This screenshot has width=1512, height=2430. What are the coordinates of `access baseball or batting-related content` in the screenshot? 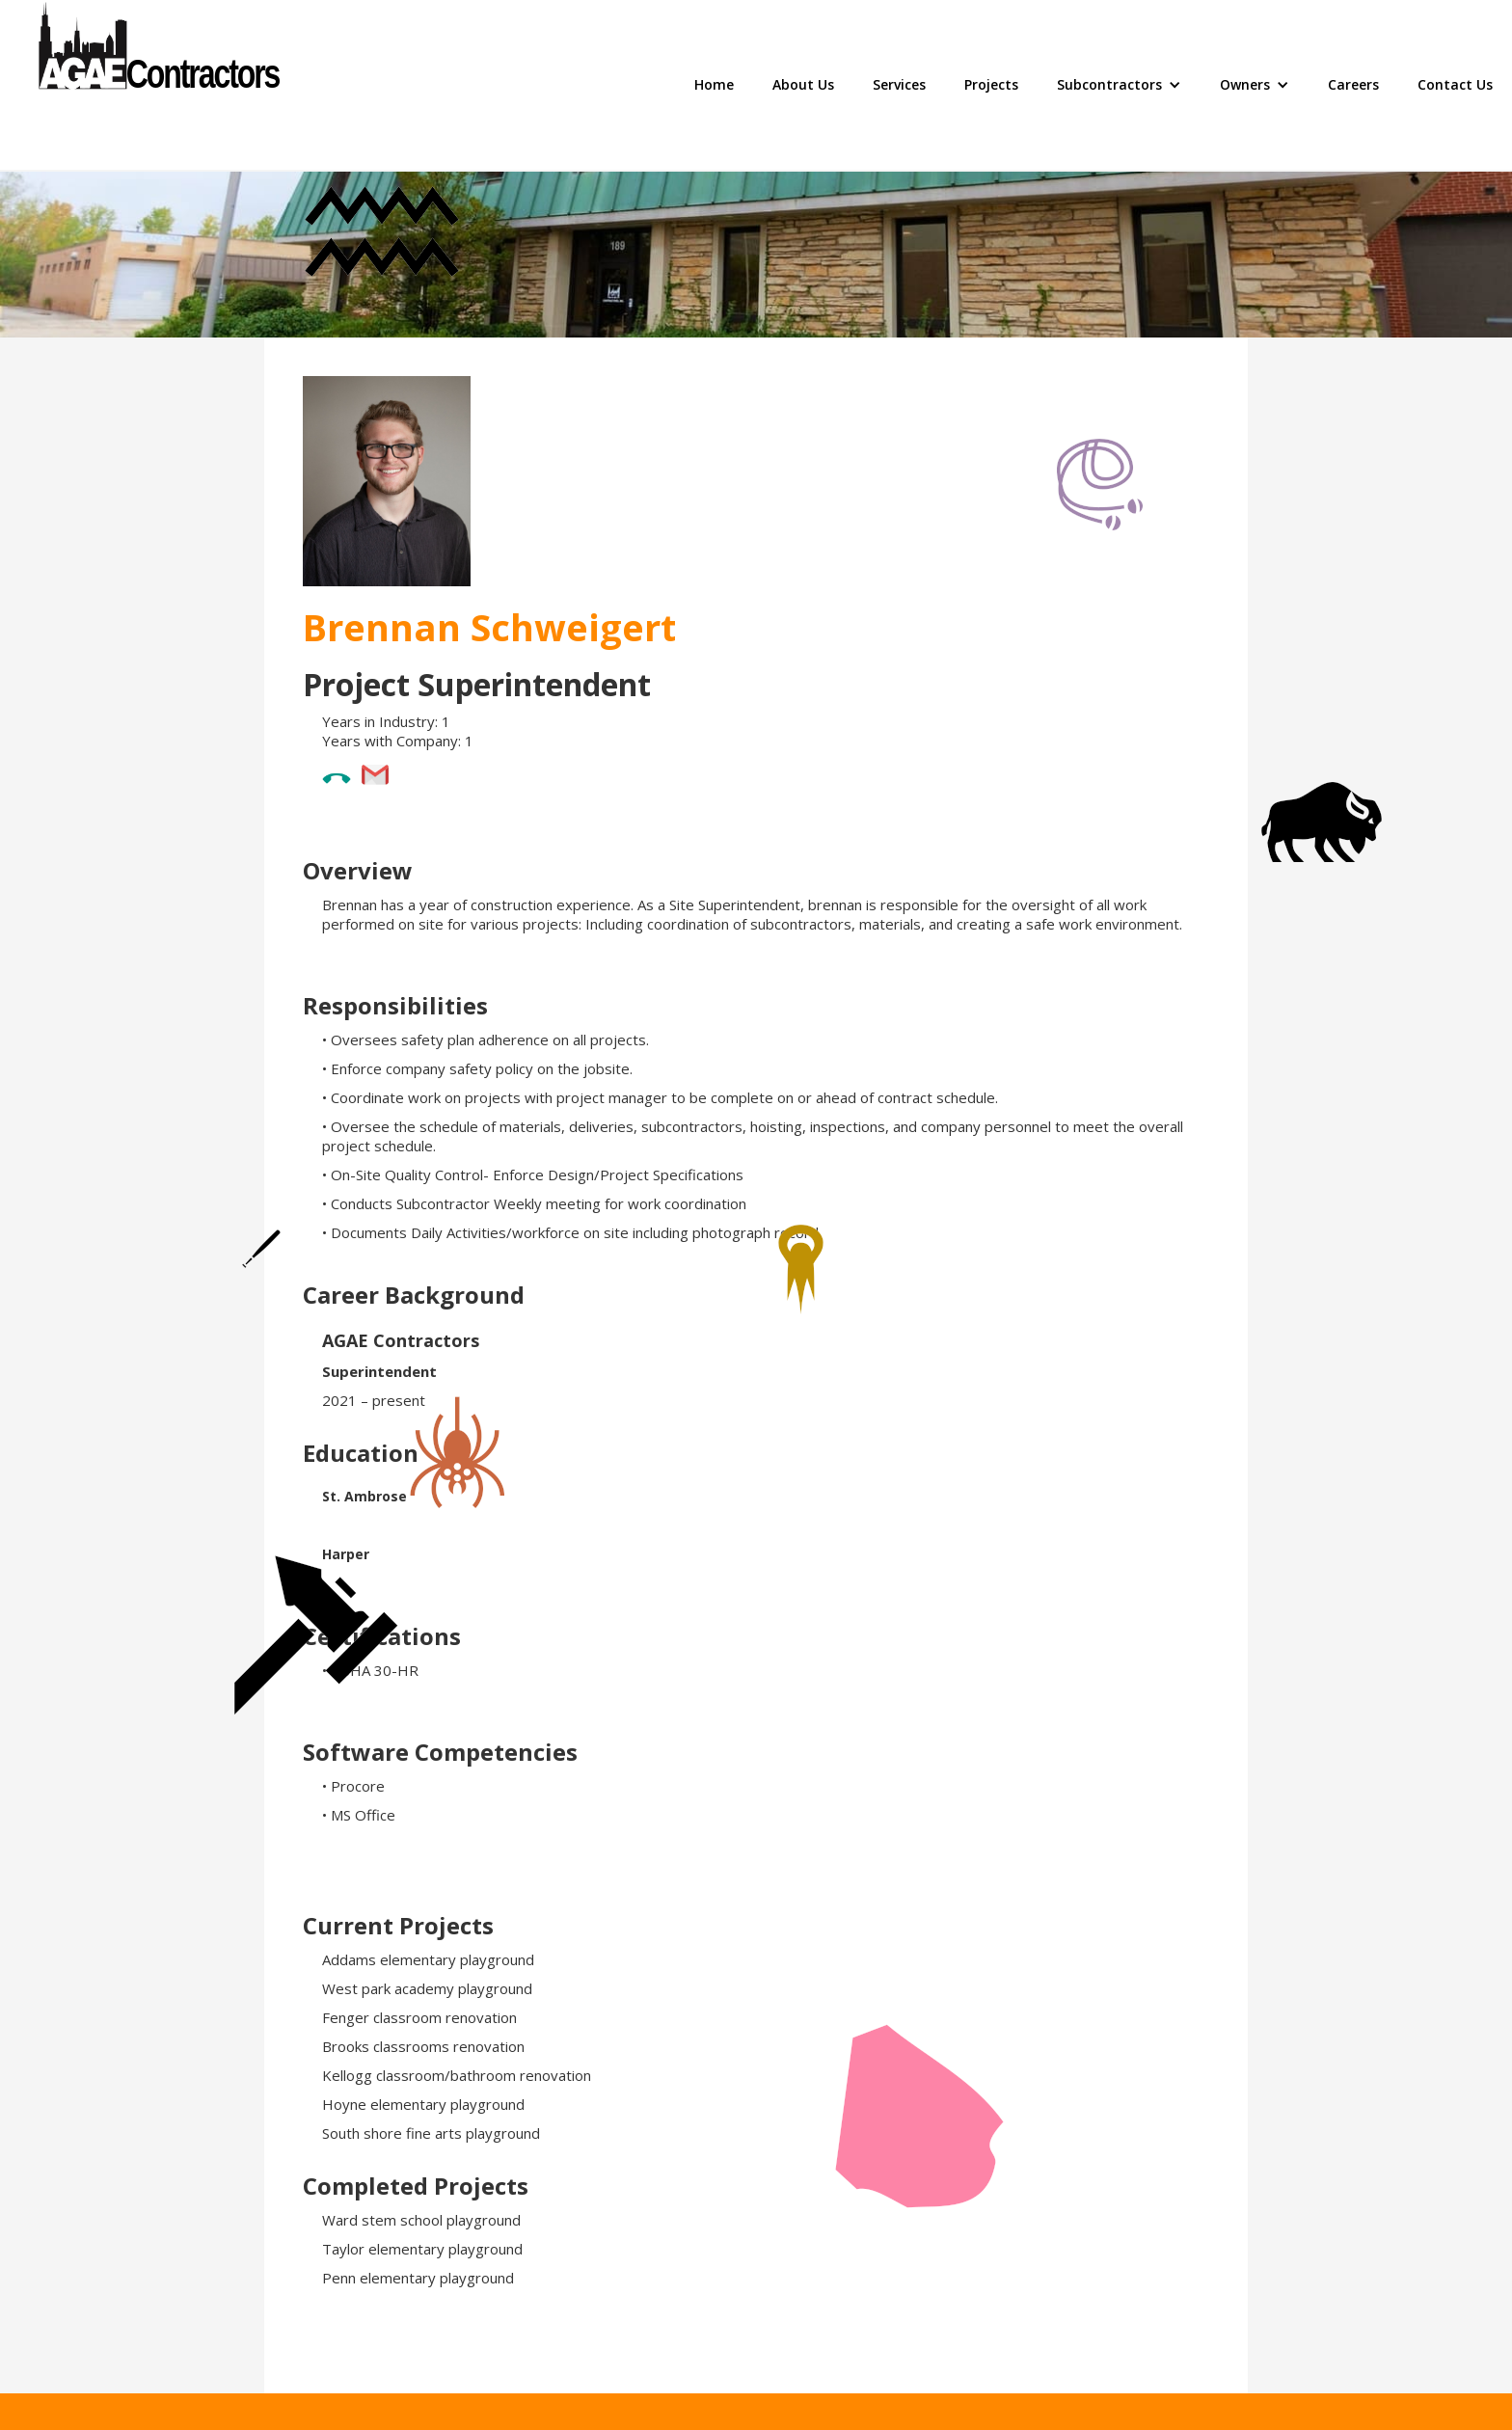 It's located at (260, 1249).